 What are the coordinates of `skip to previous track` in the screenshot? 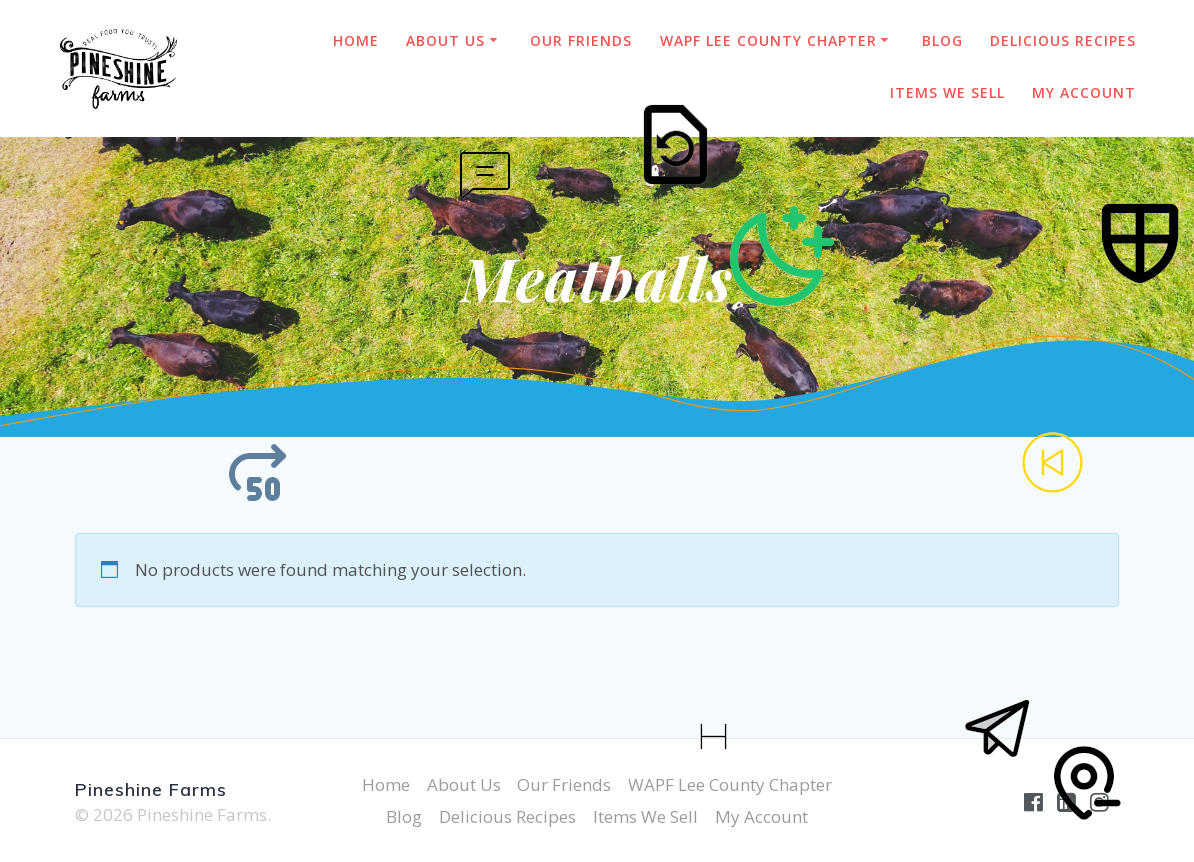 It's located at (1052, 462).